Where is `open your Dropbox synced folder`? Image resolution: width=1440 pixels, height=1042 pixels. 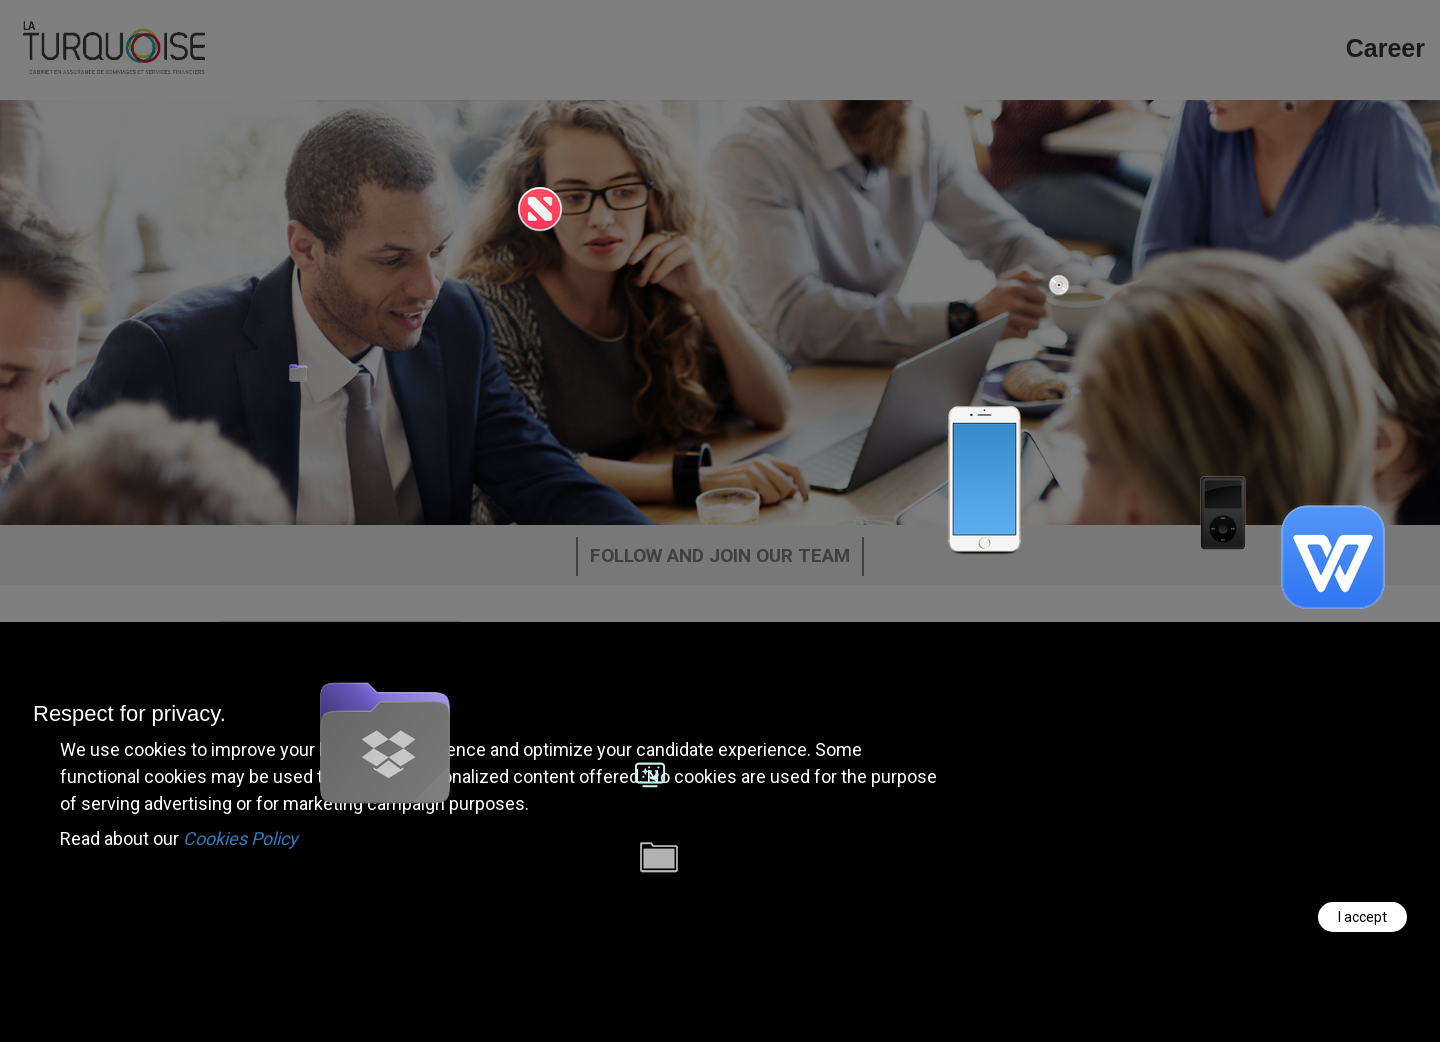
open your Dropbox synced folder is located at coordinates (385, 743).